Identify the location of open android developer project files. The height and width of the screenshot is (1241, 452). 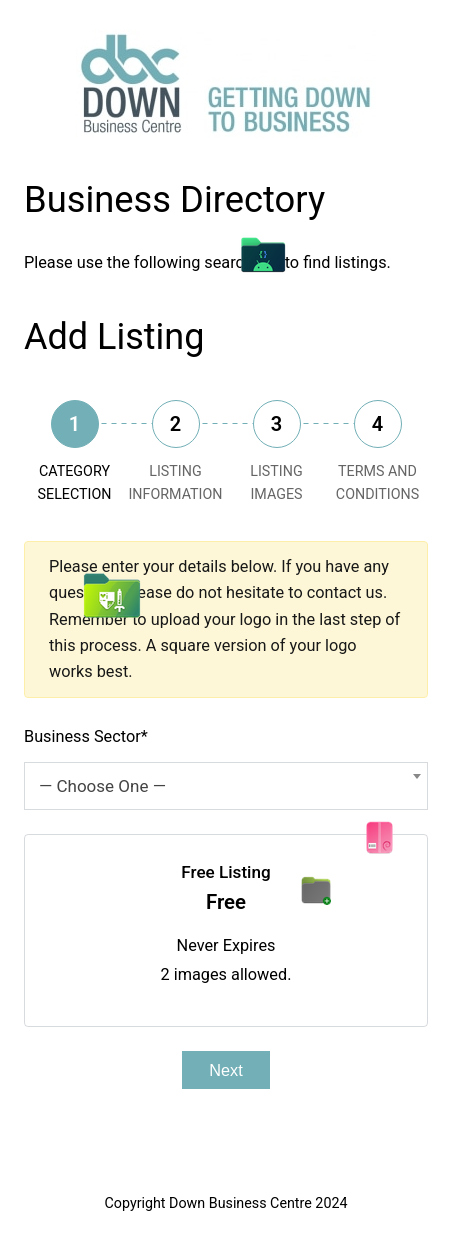
(263, 256).